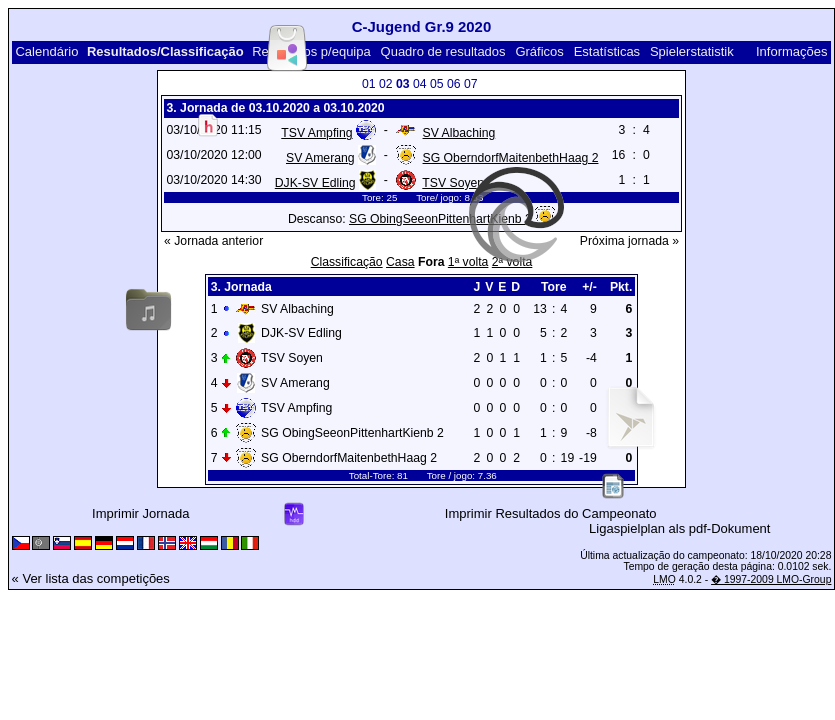 The image size is (835, 720). I want to click on open a web document file, so click(613, 486).